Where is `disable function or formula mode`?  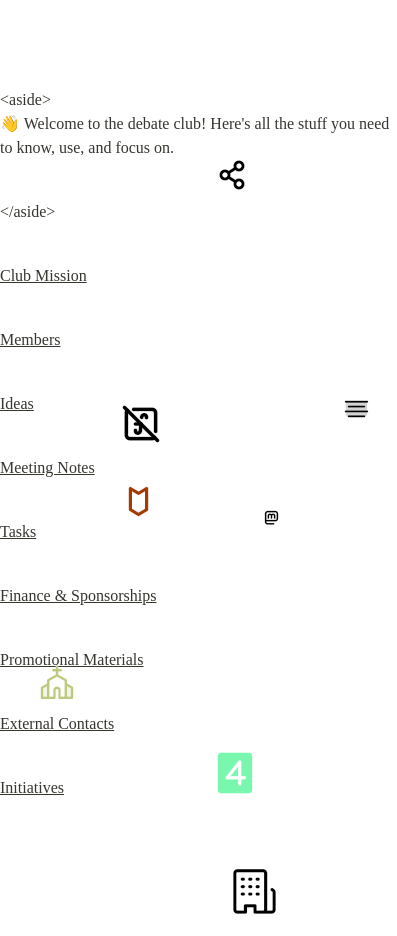
disable function or formula mode is located at coordinates (141, 424).